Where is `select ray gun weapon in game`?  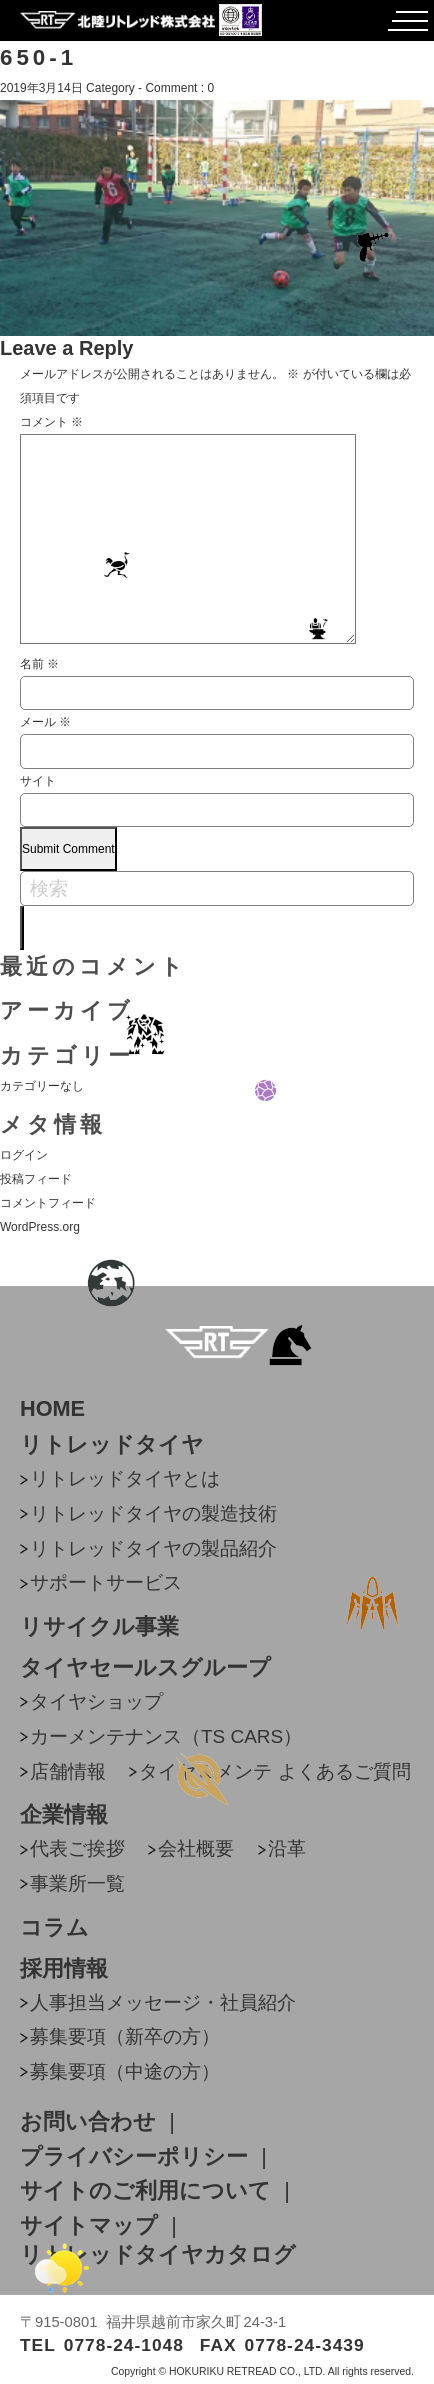 select ray gun weapon in game is located at coordinates (373, 246).